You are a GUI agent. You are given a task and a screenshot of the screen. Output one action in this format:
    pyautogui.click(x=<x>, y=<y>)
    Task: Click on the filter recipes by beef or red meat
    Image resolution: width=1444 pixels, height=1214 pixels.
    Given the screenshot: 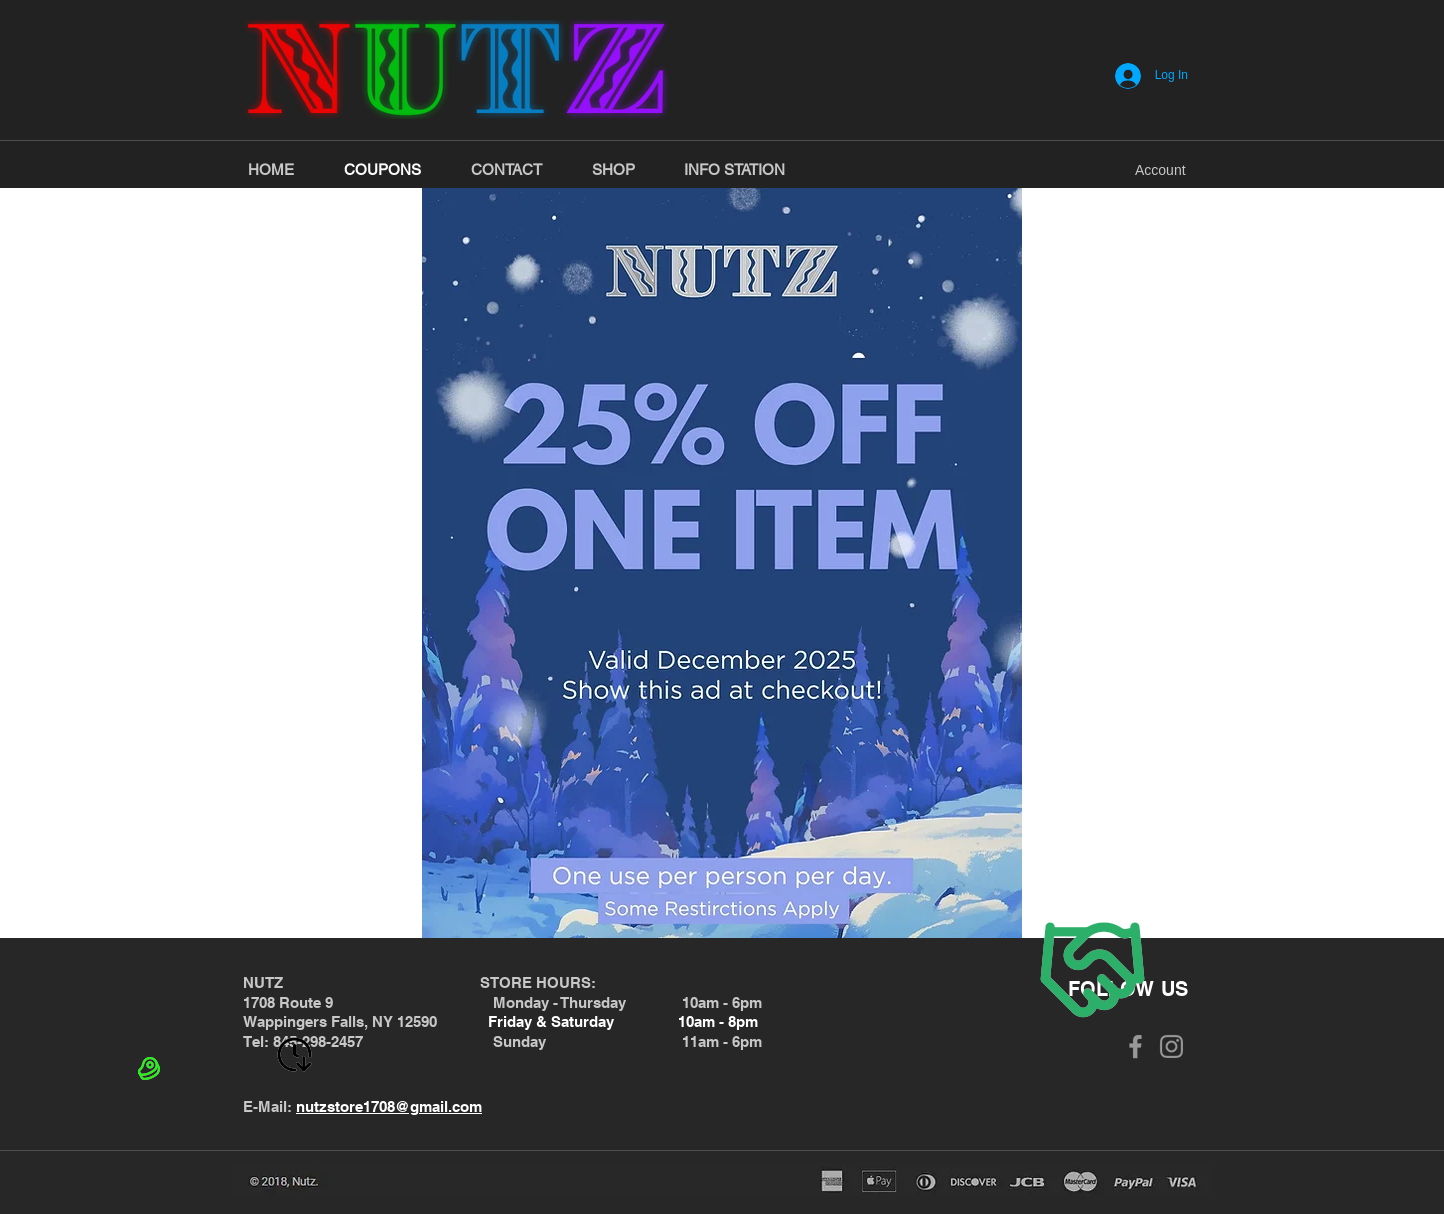 What is the action you would take?
    pyautogui.click(x=149, y=1068)
    